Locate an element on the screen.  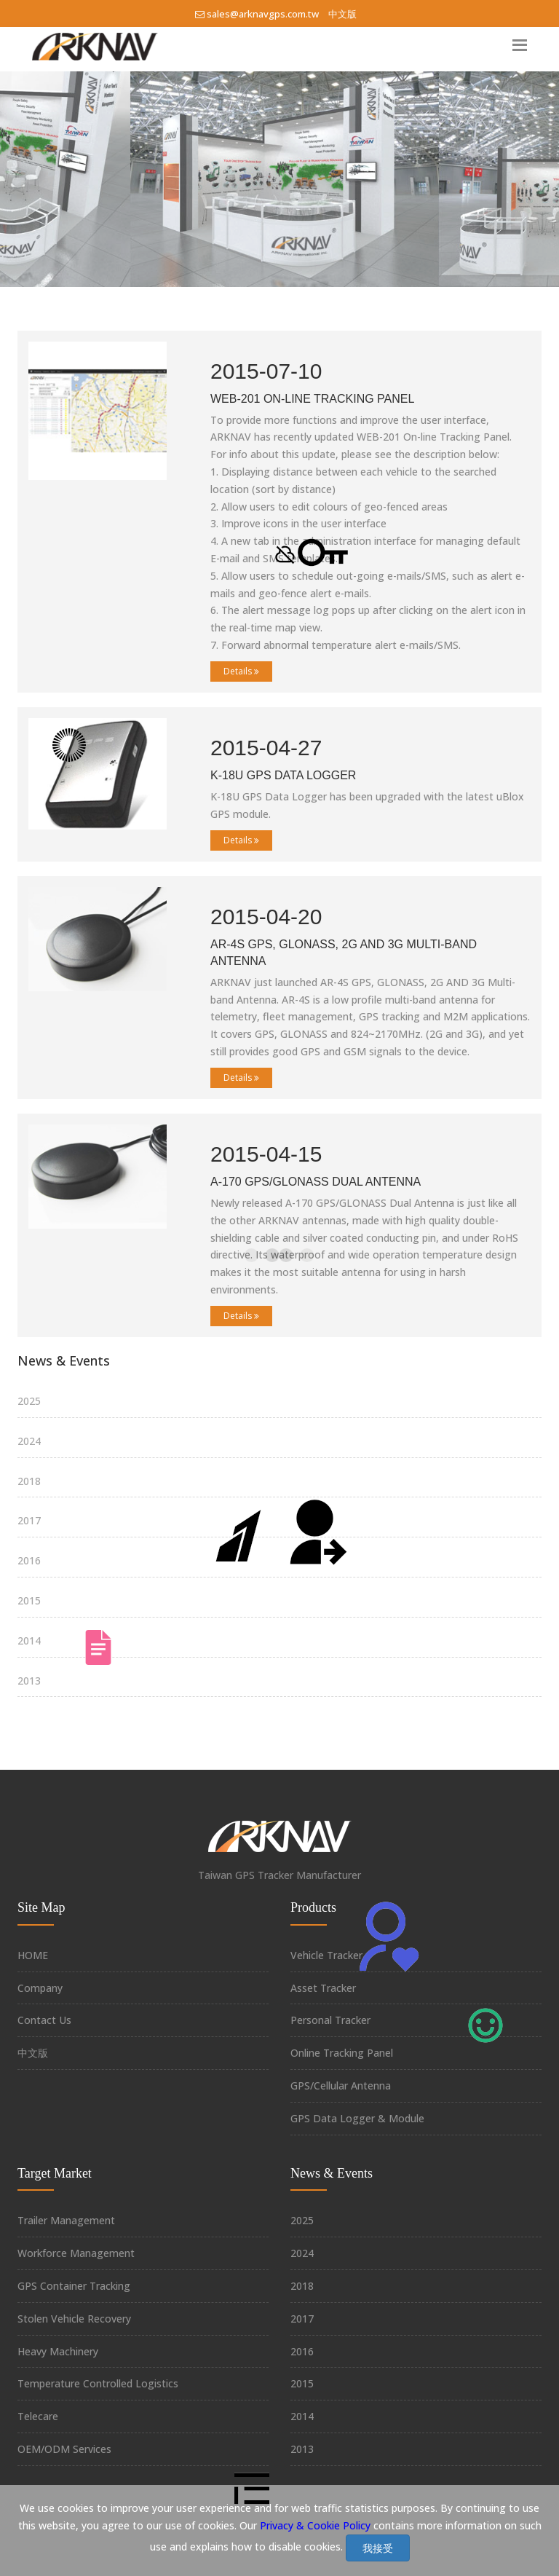
share a user profile with others is located at coordinates (314, 1533).